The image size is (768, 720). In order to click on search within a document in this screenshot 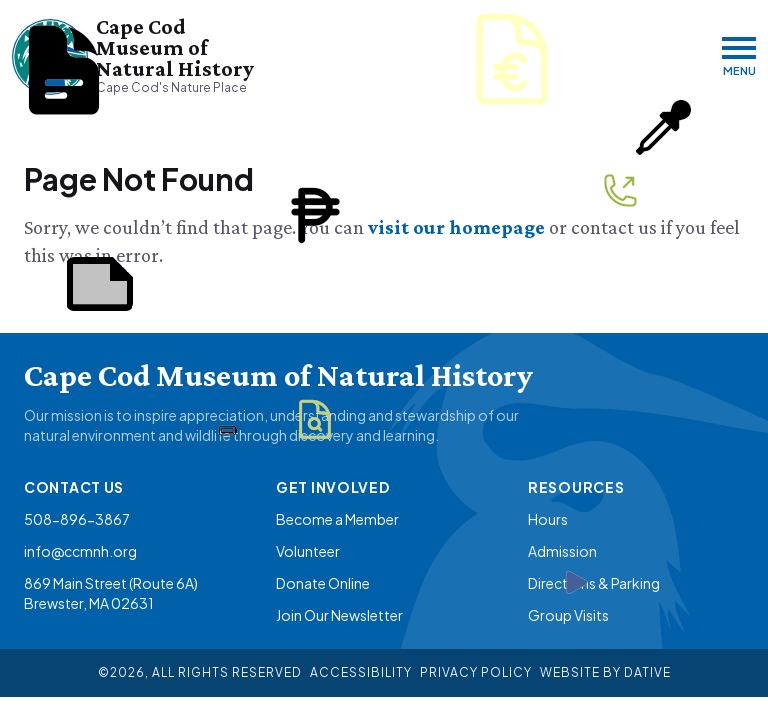, I will do `click(315, 420)`.